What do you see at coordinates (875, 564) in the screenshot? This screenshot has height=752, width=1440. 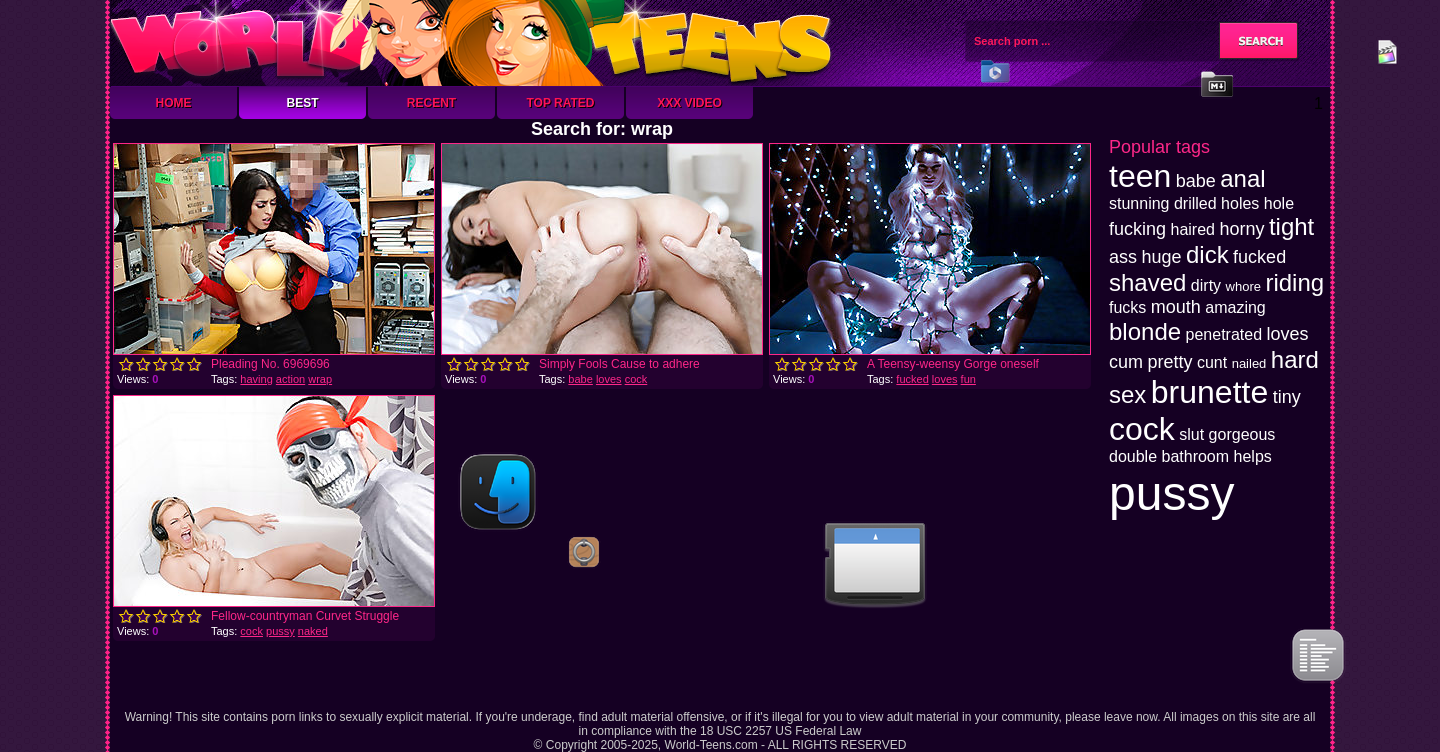 I see `open adobe xd application` at bounding box center [875, 564].